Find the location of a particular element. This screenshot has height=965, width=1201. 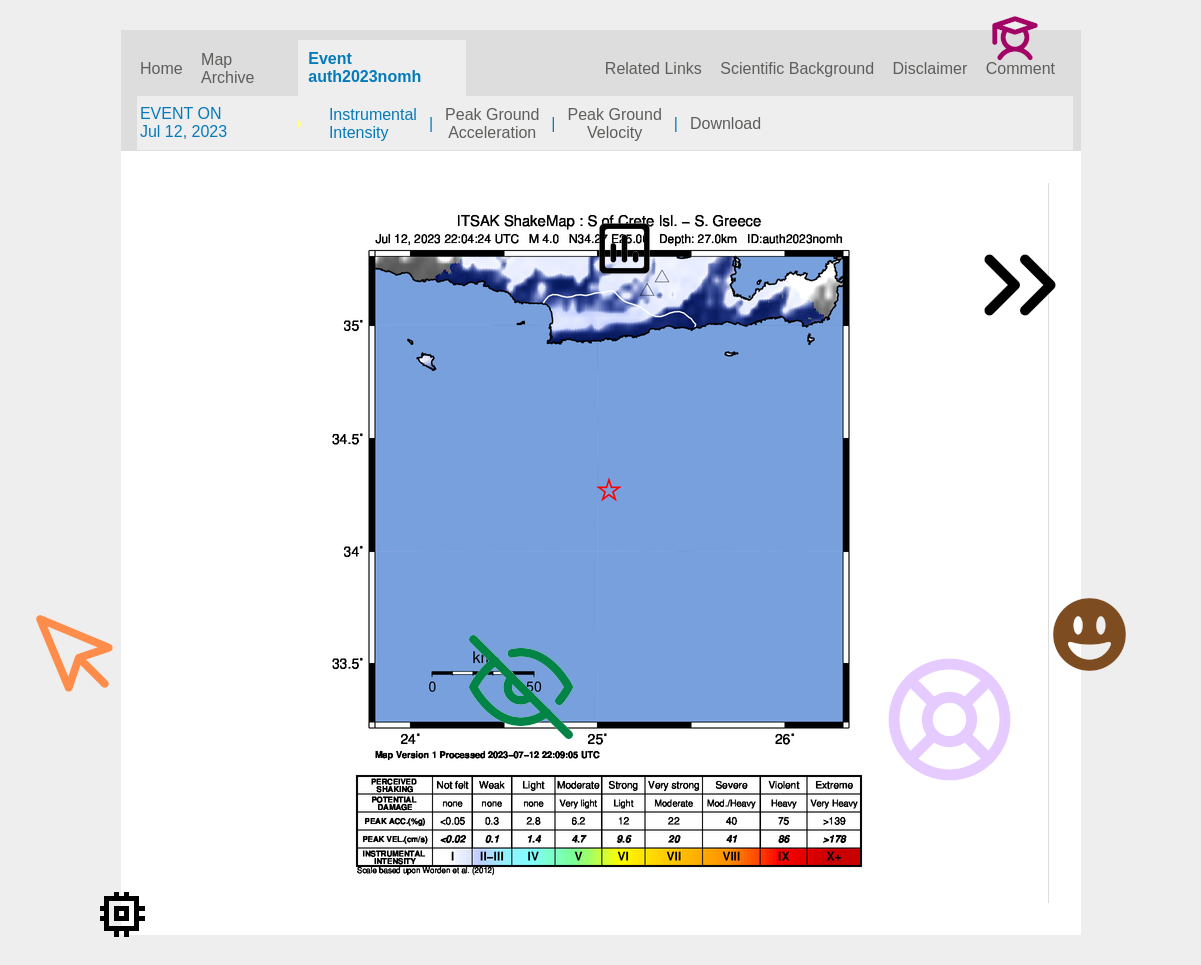

add an emoji or reaction to a message is located at coordinates (1089, 634).